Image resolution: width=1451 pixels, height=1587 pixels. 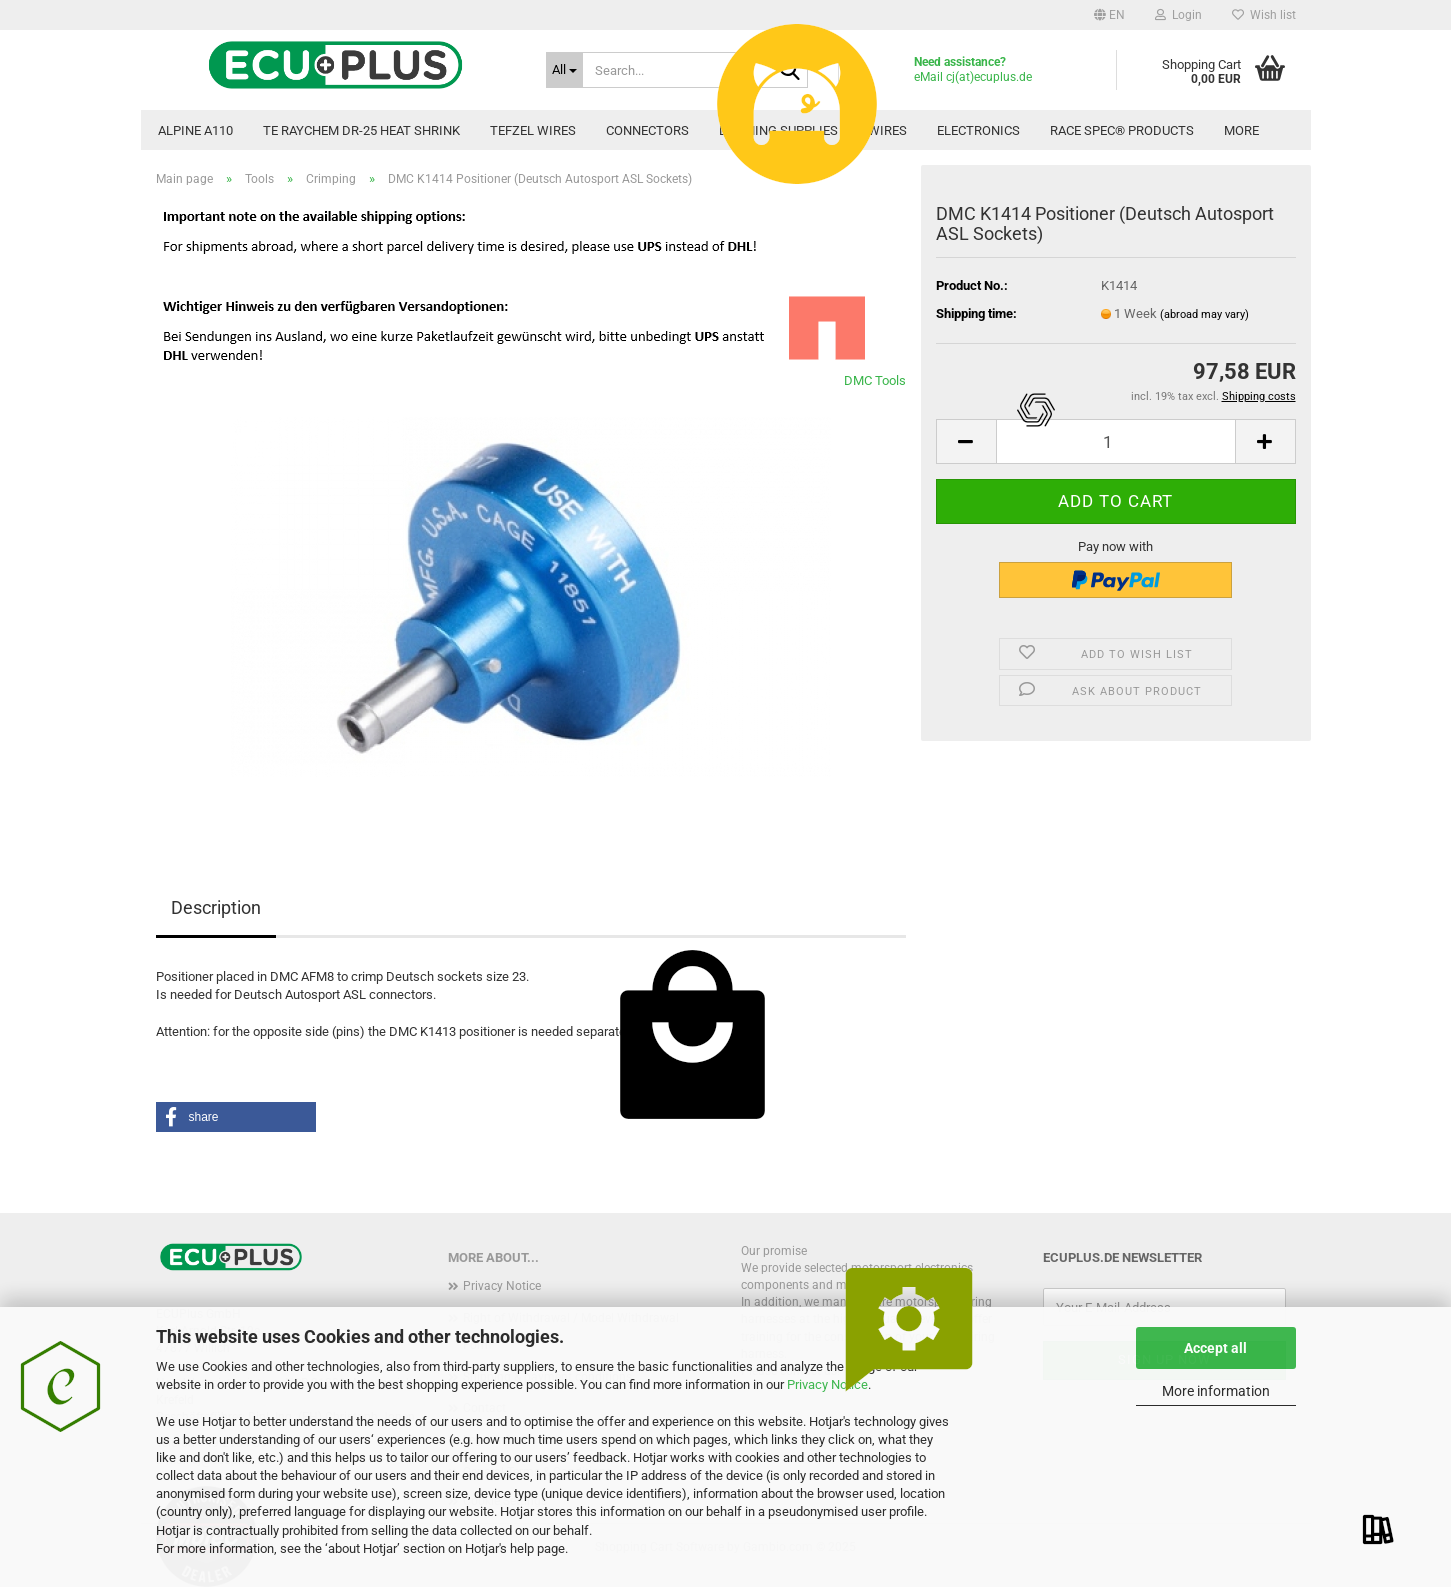 I want to click on view your shopping bag, so click(x=692, y=1038).